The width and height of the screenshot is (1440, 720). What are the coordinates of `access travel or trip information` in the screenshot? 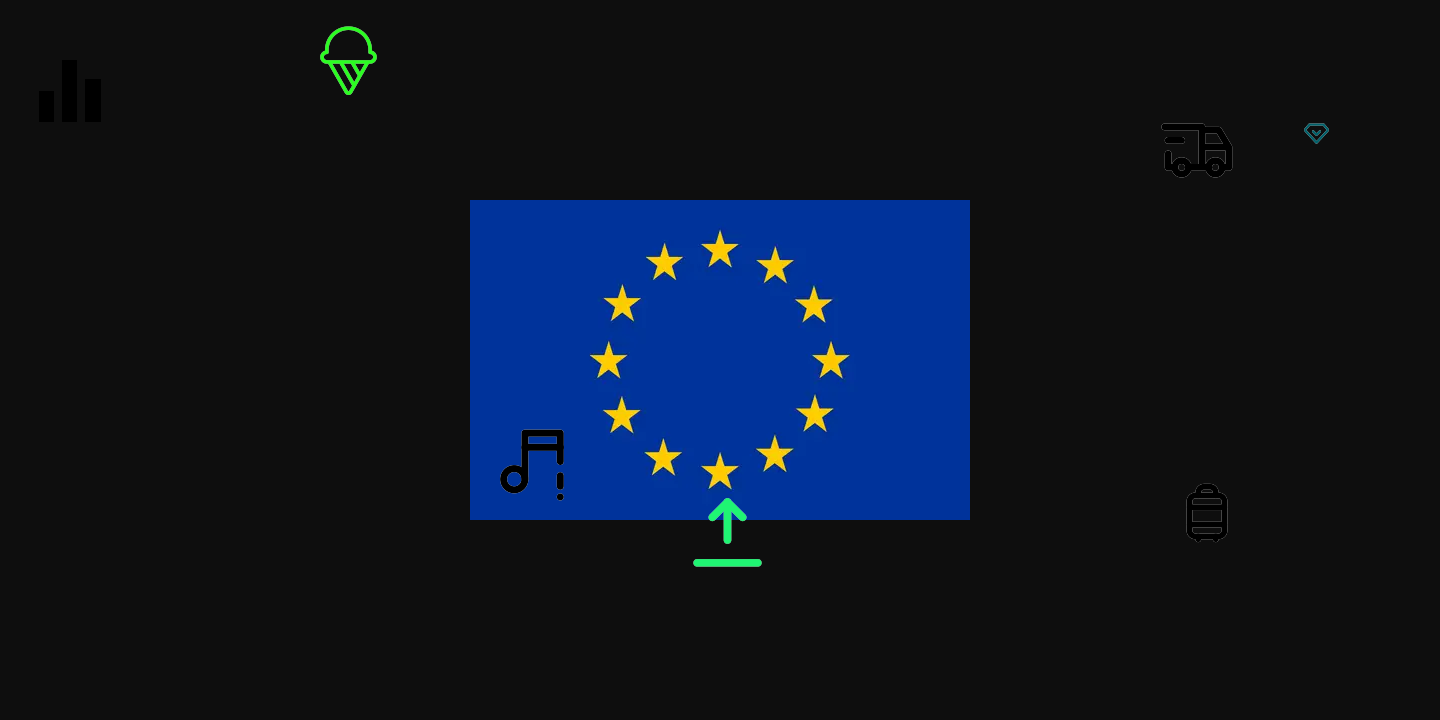 It's located at (1207, 513).